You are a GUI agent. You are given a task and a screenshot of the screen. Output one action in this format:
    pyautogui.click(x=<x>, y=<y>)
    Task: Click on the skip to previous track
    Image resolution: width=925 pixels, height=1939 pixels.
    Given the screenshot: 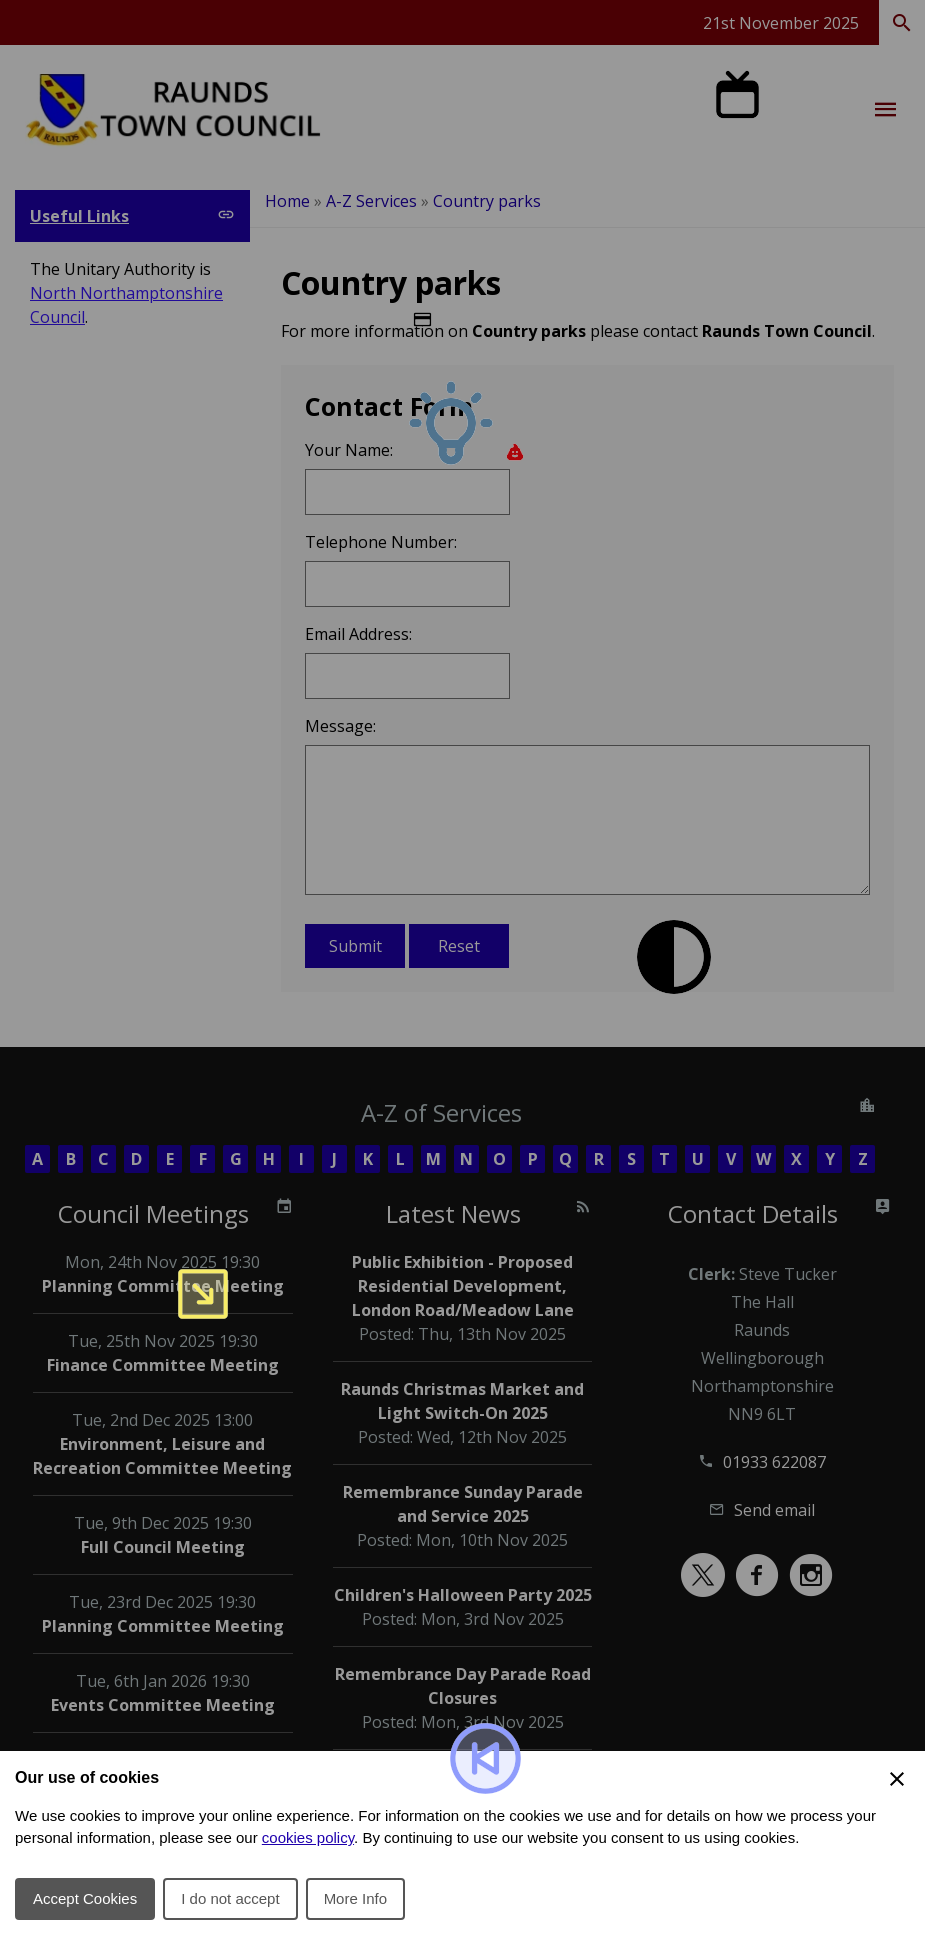 What is the action you would take?
    pyautogui.click(x=485, y=1758)
    